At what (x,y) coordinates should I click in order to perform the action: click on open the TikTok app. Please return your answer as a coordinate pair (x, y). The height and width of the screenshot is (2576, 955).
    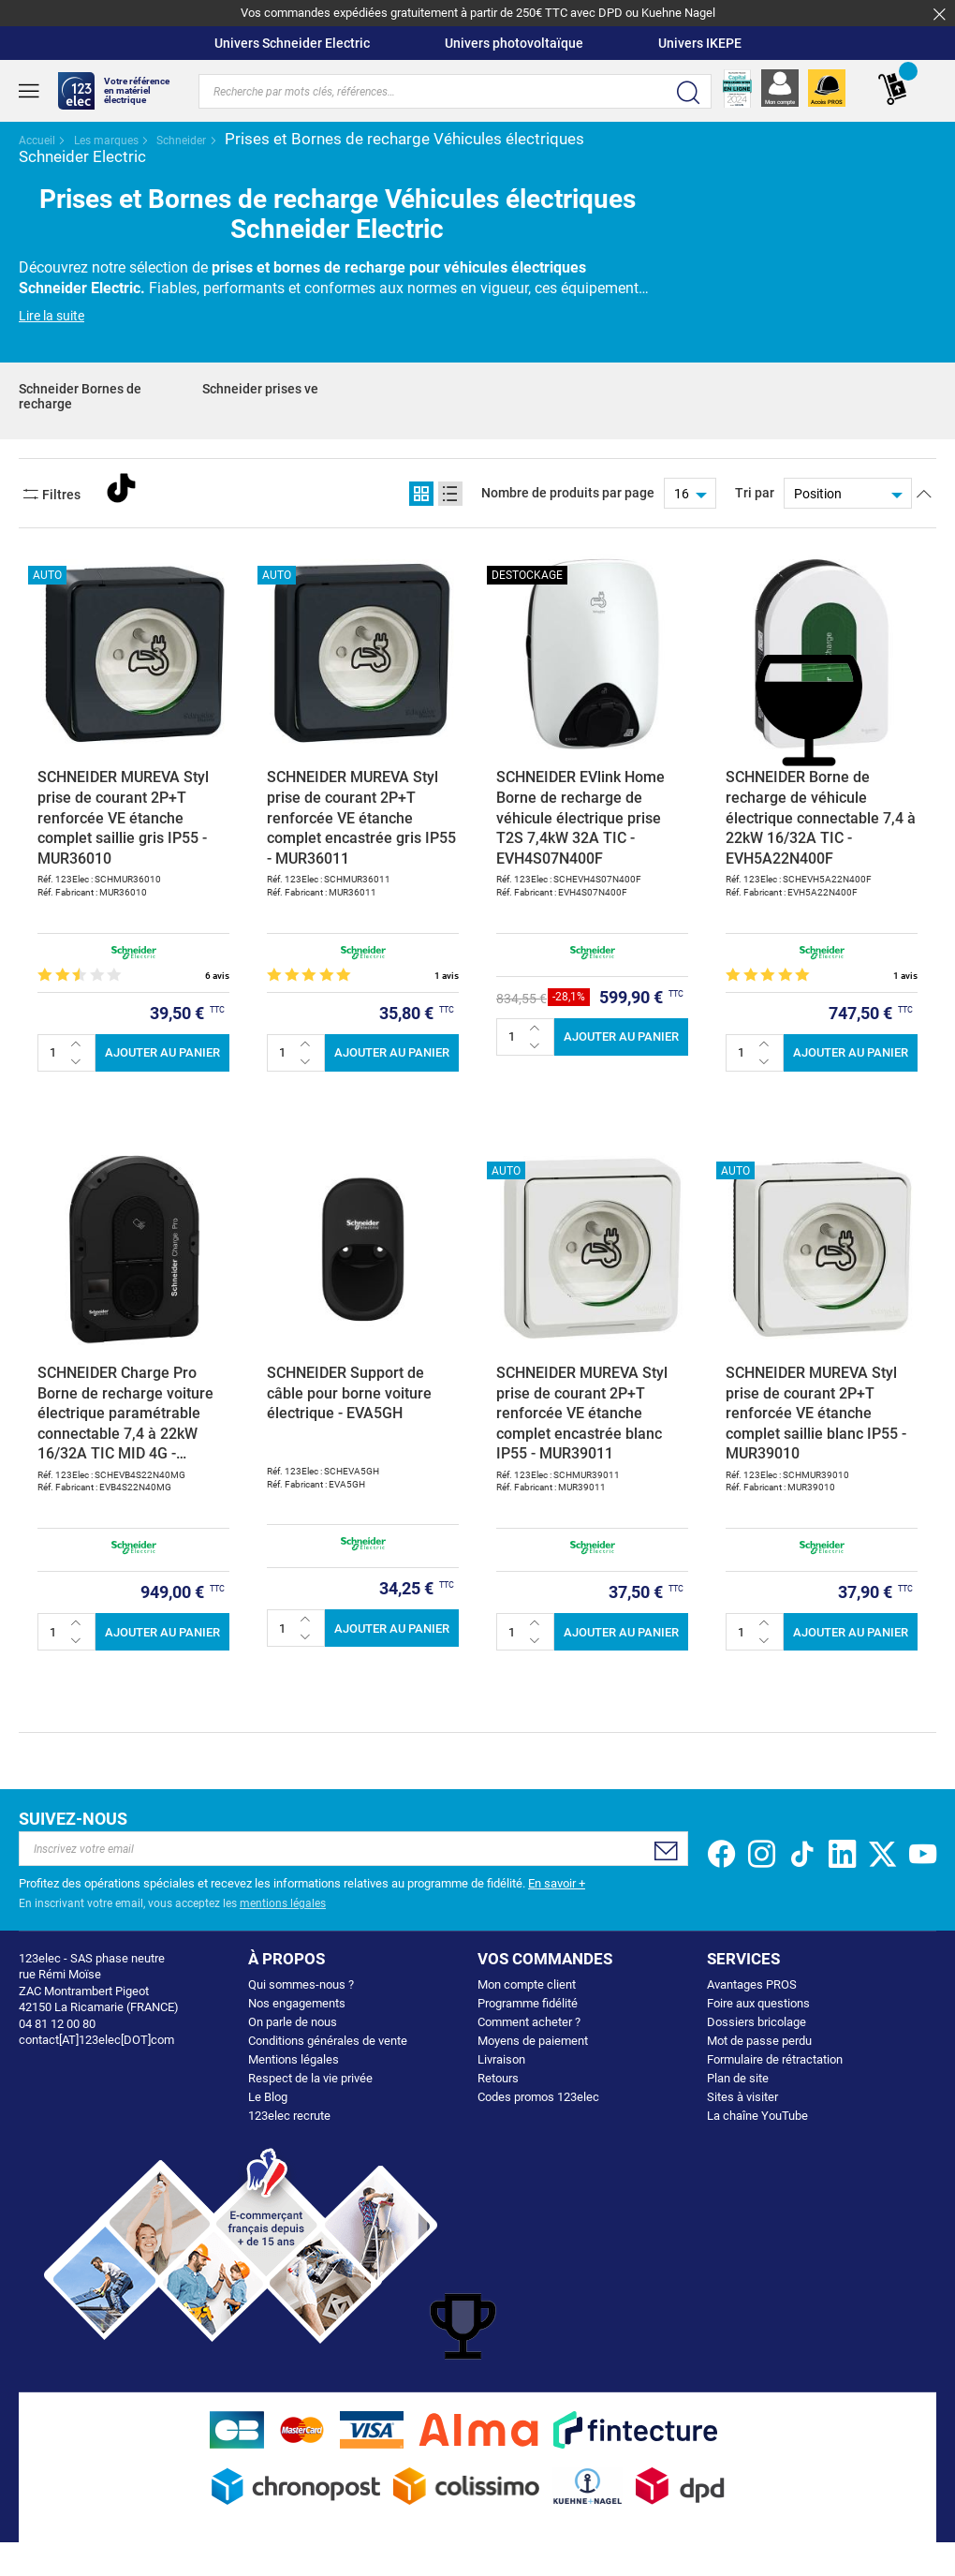
    Looking at the image, I should click on (121, 488).